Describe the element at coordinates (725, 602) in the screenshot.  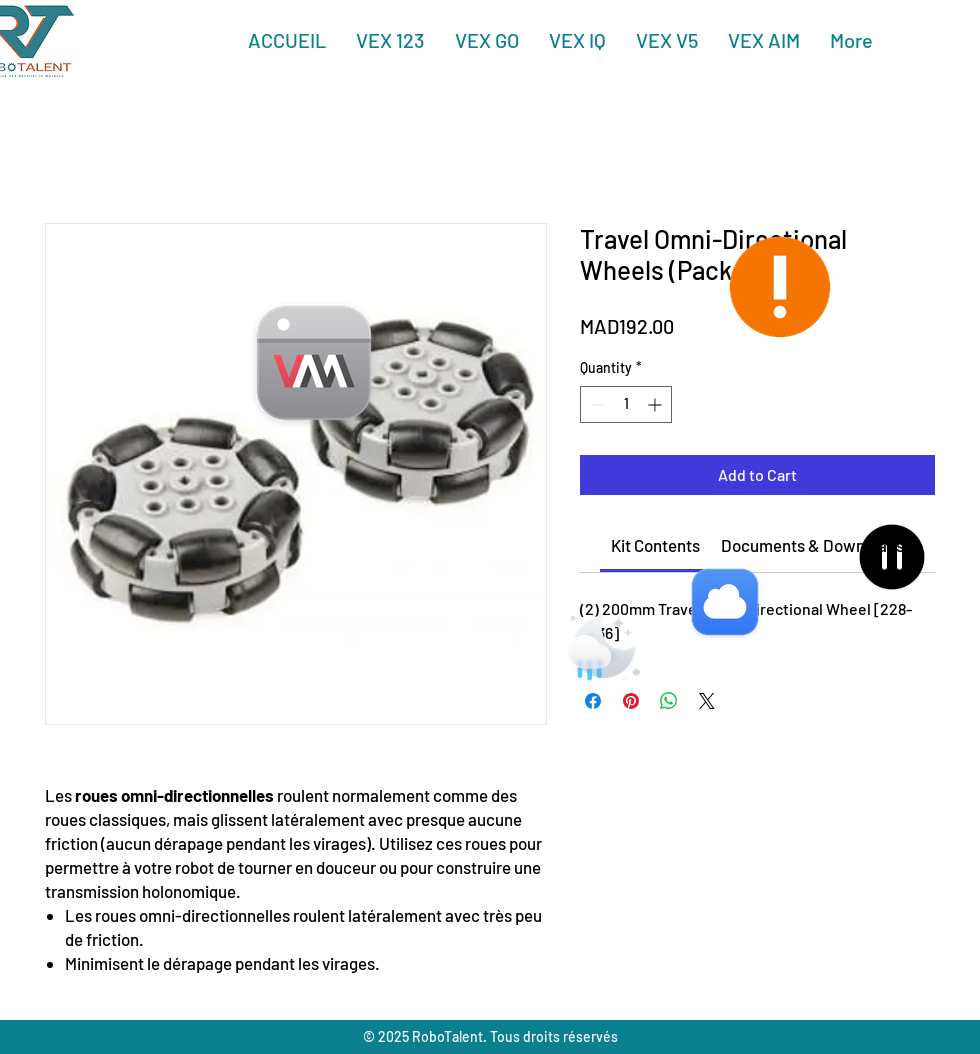
I see `access cloud storage or services` at that location.